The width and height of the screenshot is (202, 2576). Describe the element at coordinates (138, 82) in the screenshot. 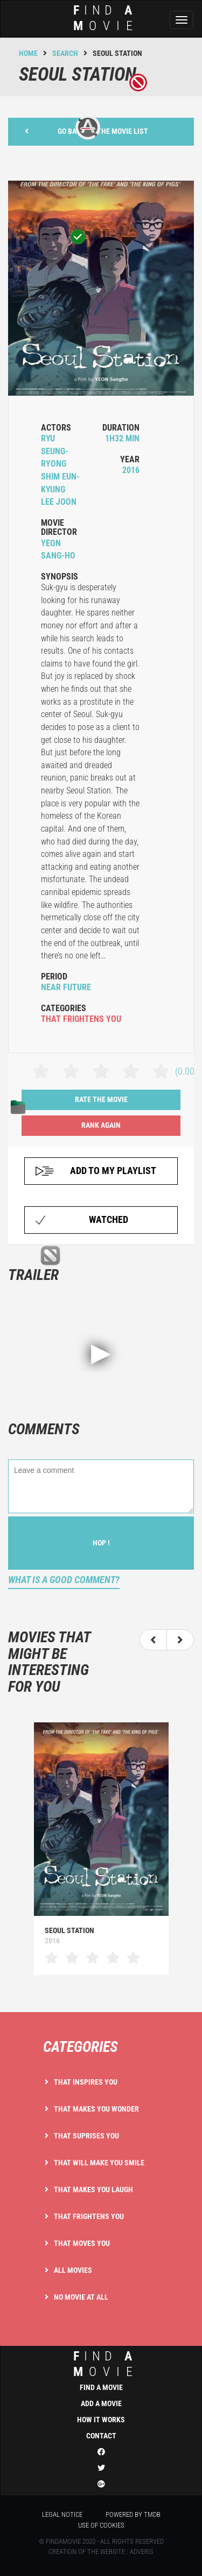

I see `clear or delete text from an input field` at that location.